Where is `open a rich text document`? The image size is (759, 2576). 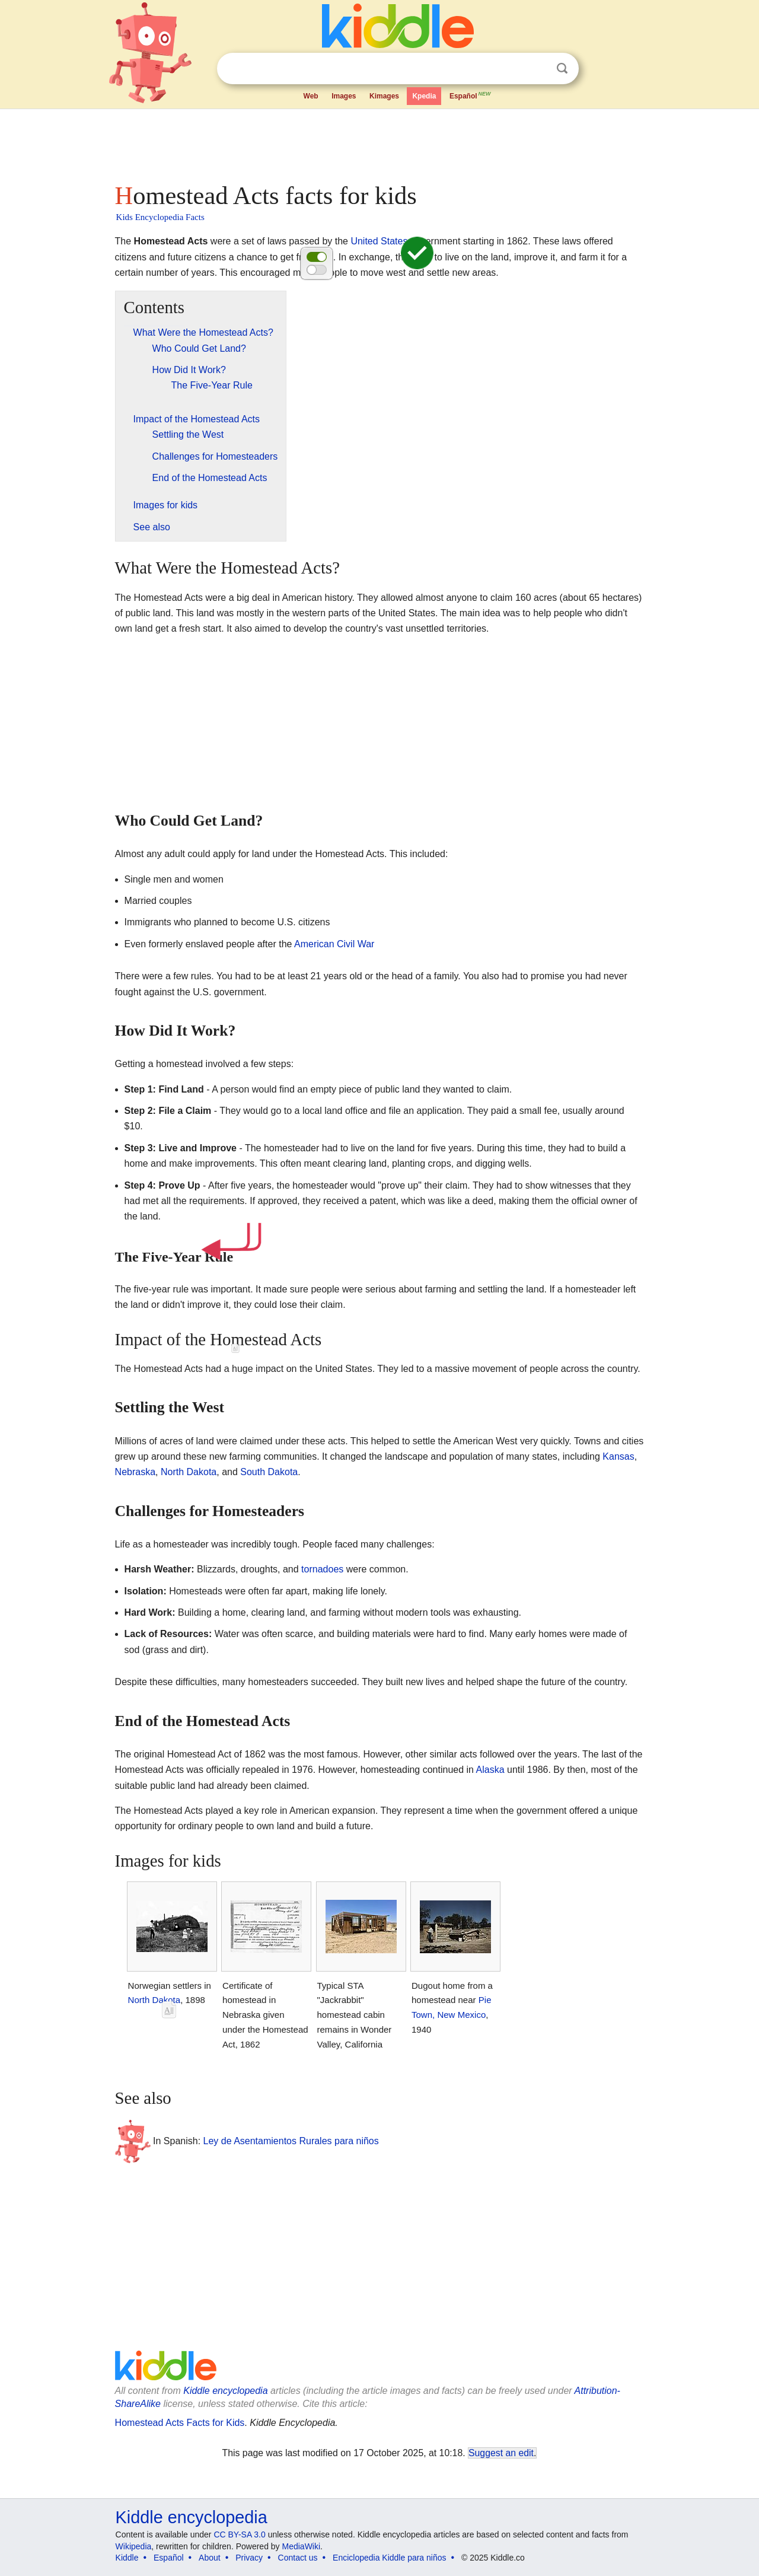 open a rich text document is located at coordinates (235, 1348).